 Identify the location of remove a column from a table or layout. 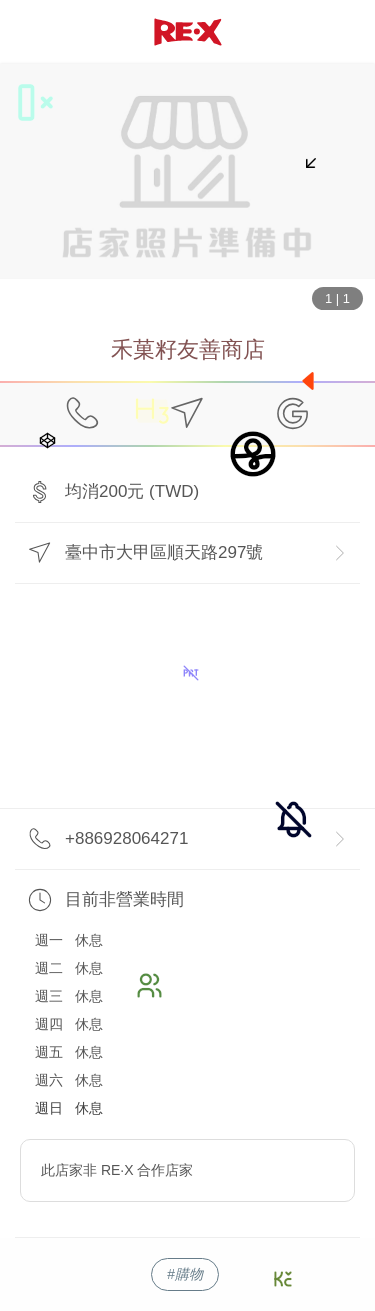
(34, 102).